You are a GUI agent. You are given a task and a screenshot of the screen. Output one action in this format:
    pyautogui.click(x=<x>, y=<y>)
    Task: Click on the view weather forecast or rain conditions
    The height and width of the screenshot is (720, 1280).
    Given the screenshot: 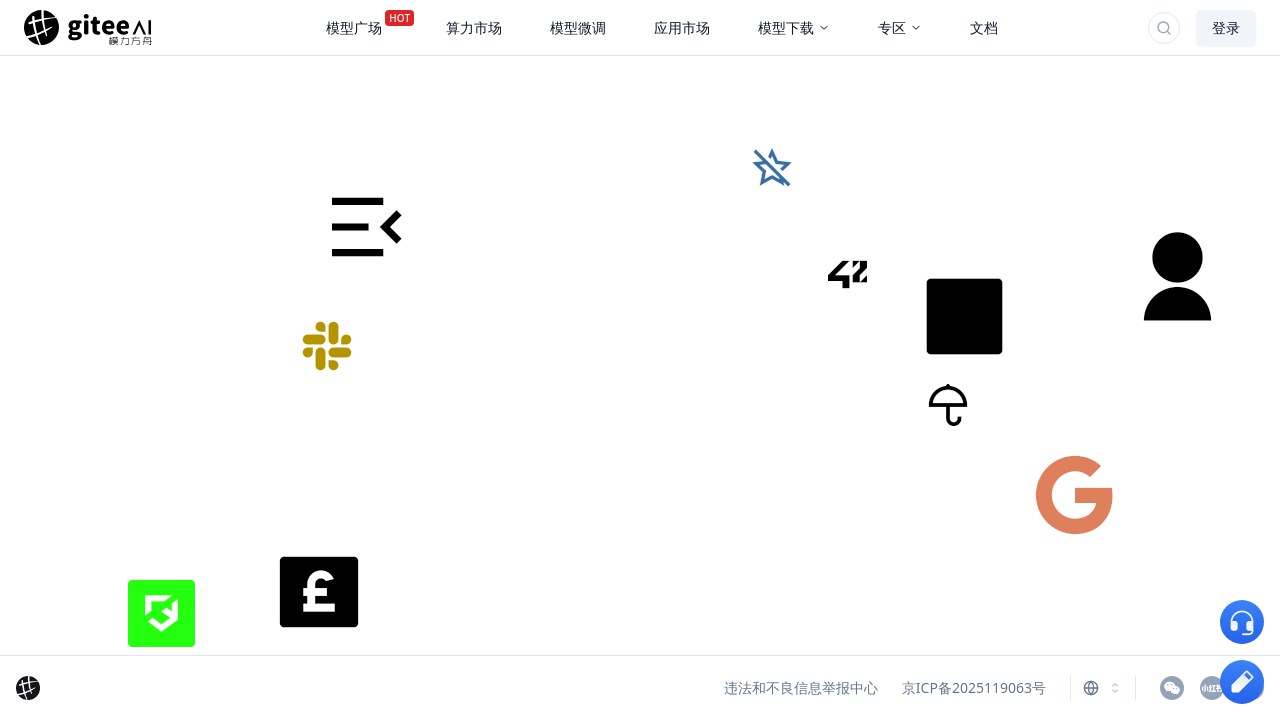 What is the action you would take?
    pyautogui.click(x=948, y=405)
    